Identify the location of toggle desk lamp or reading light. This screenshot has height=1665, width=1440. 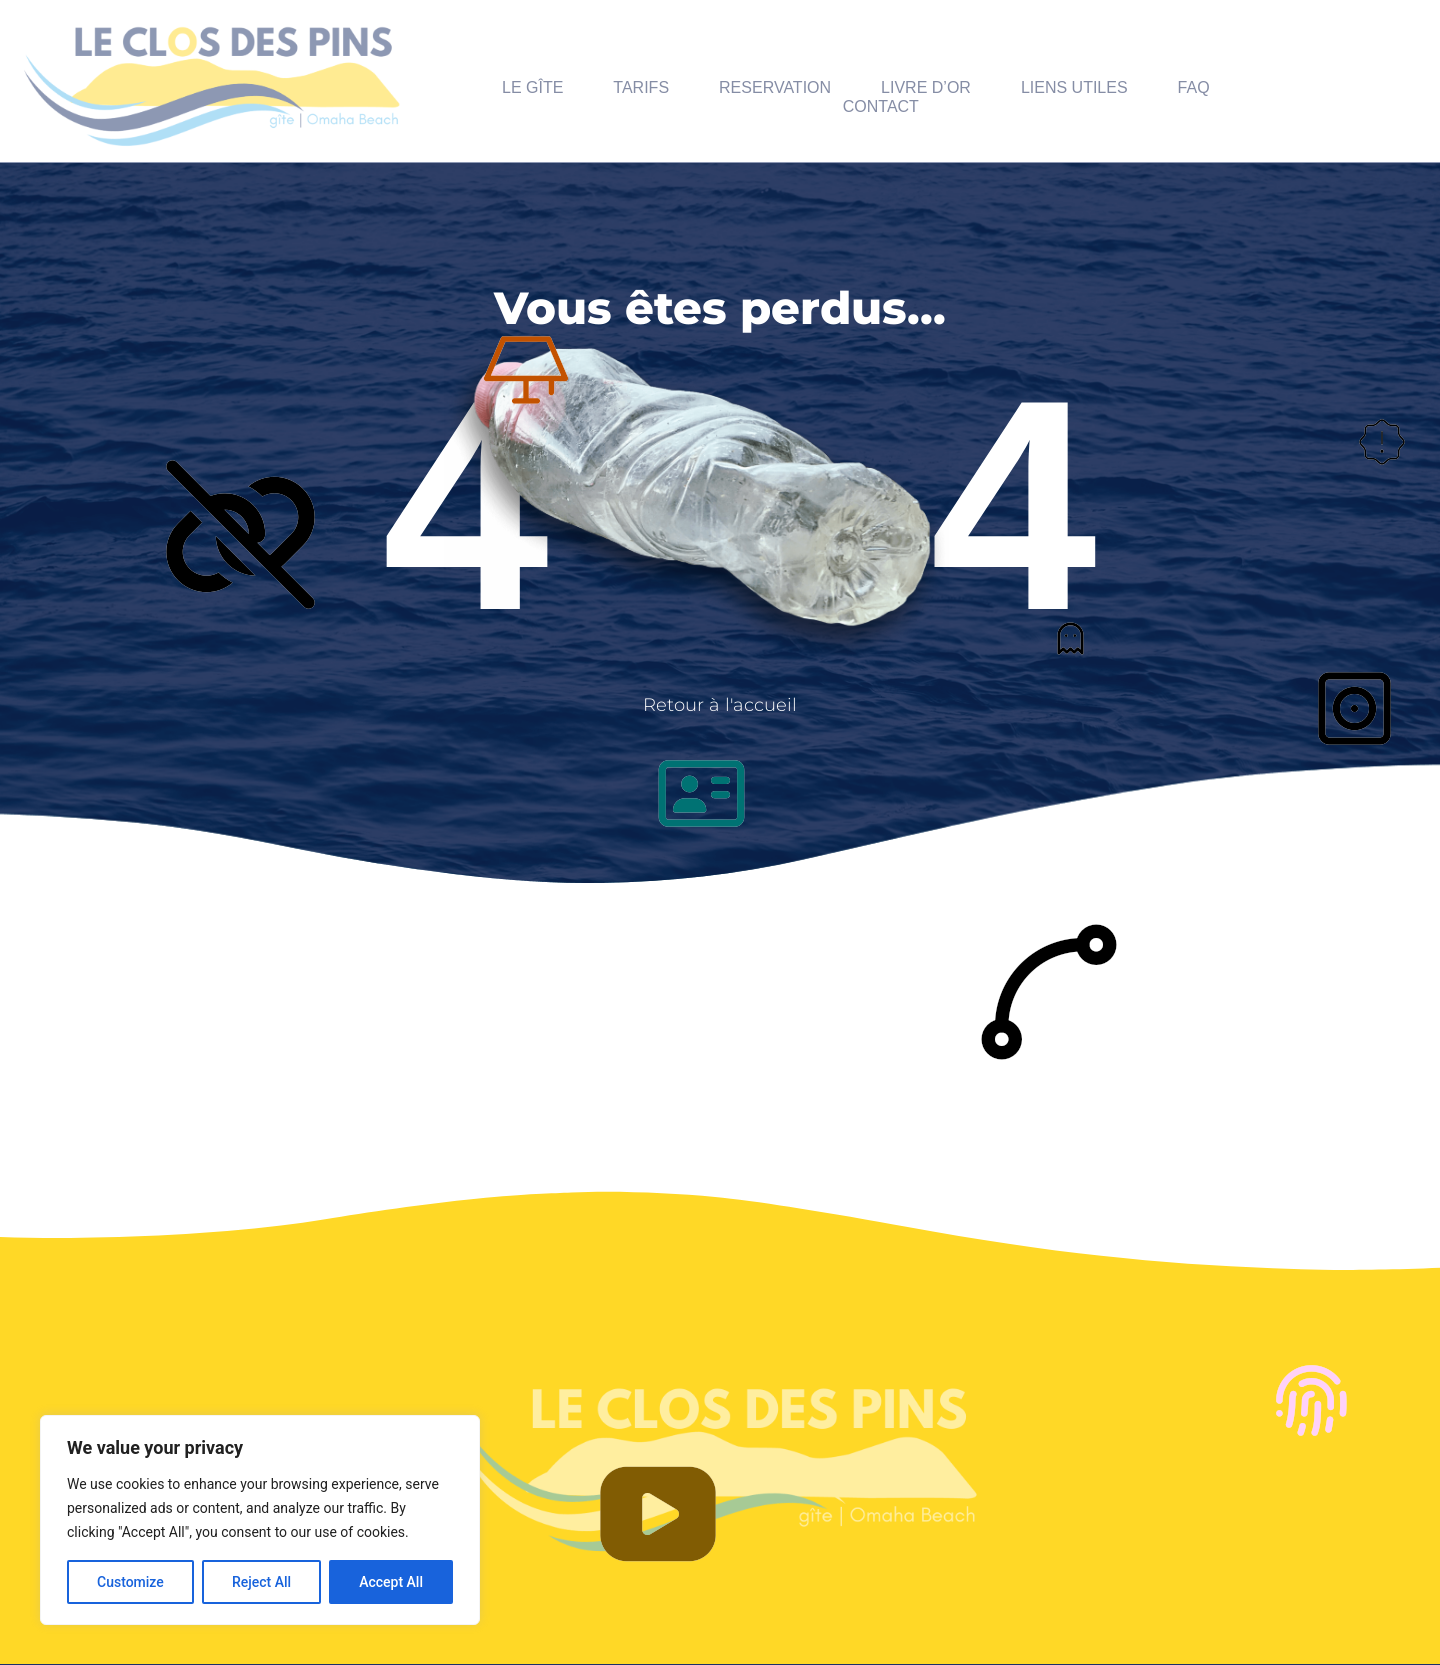
(526, 370).